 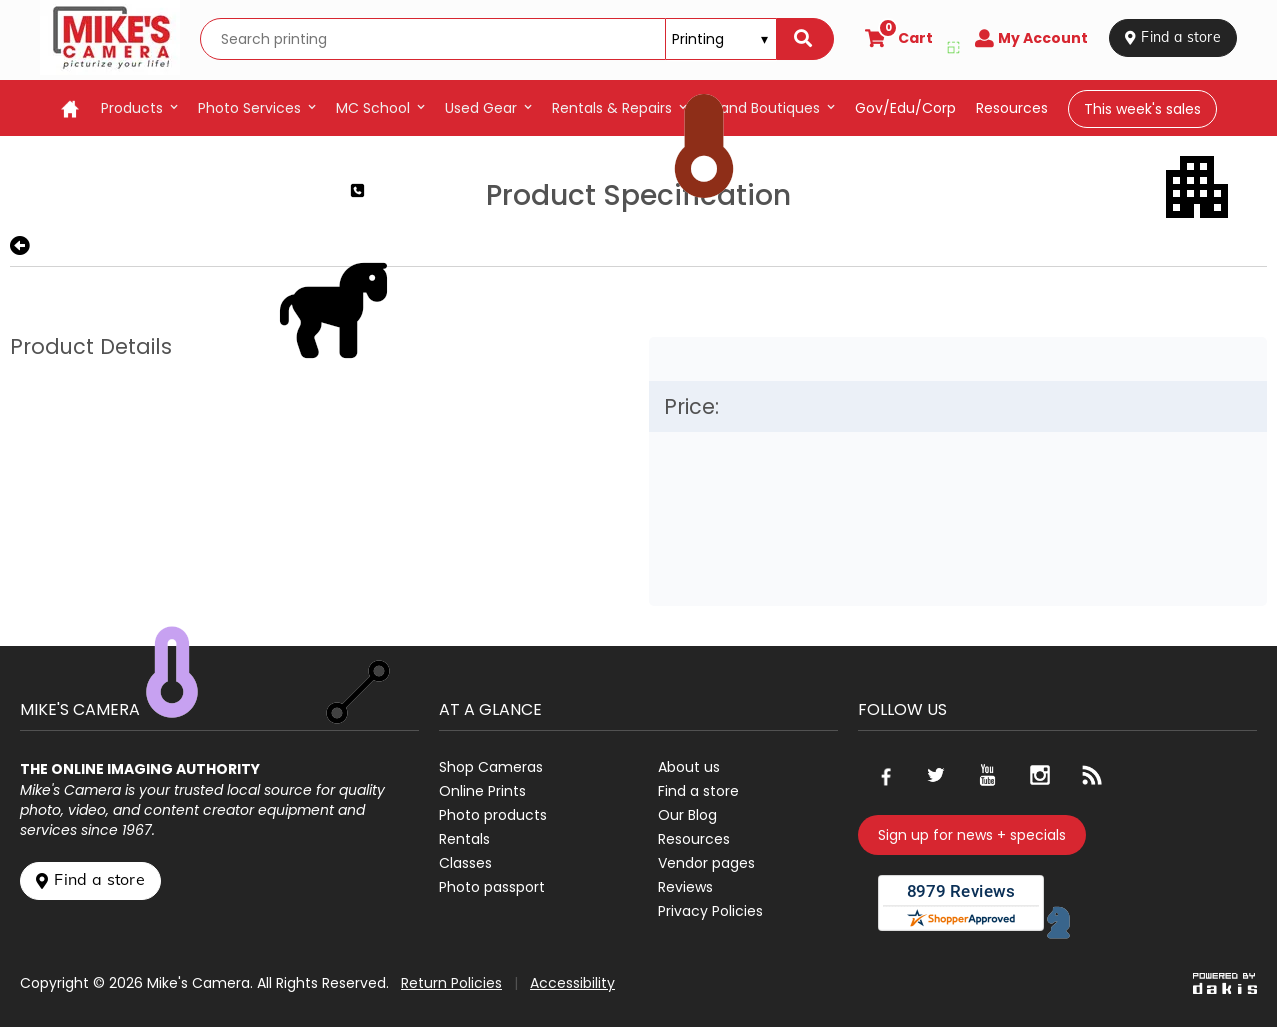 What do you see at coordinates (1197, 187) in the screenshot?
I see `view apartment or building listings` at bounding box center [1197, 187].